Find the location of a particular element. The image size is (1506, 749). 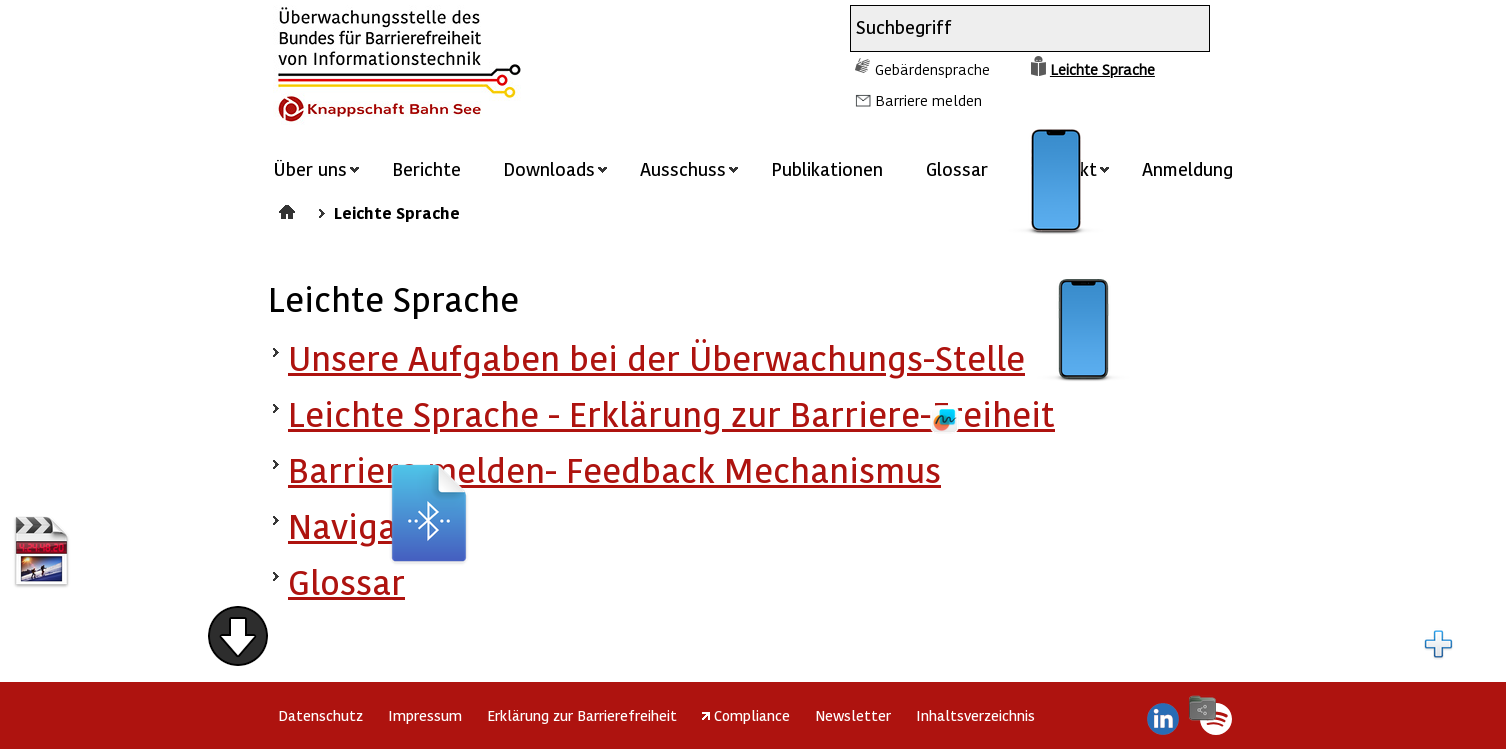

create a new folder is located at coordinates (1413, 618).